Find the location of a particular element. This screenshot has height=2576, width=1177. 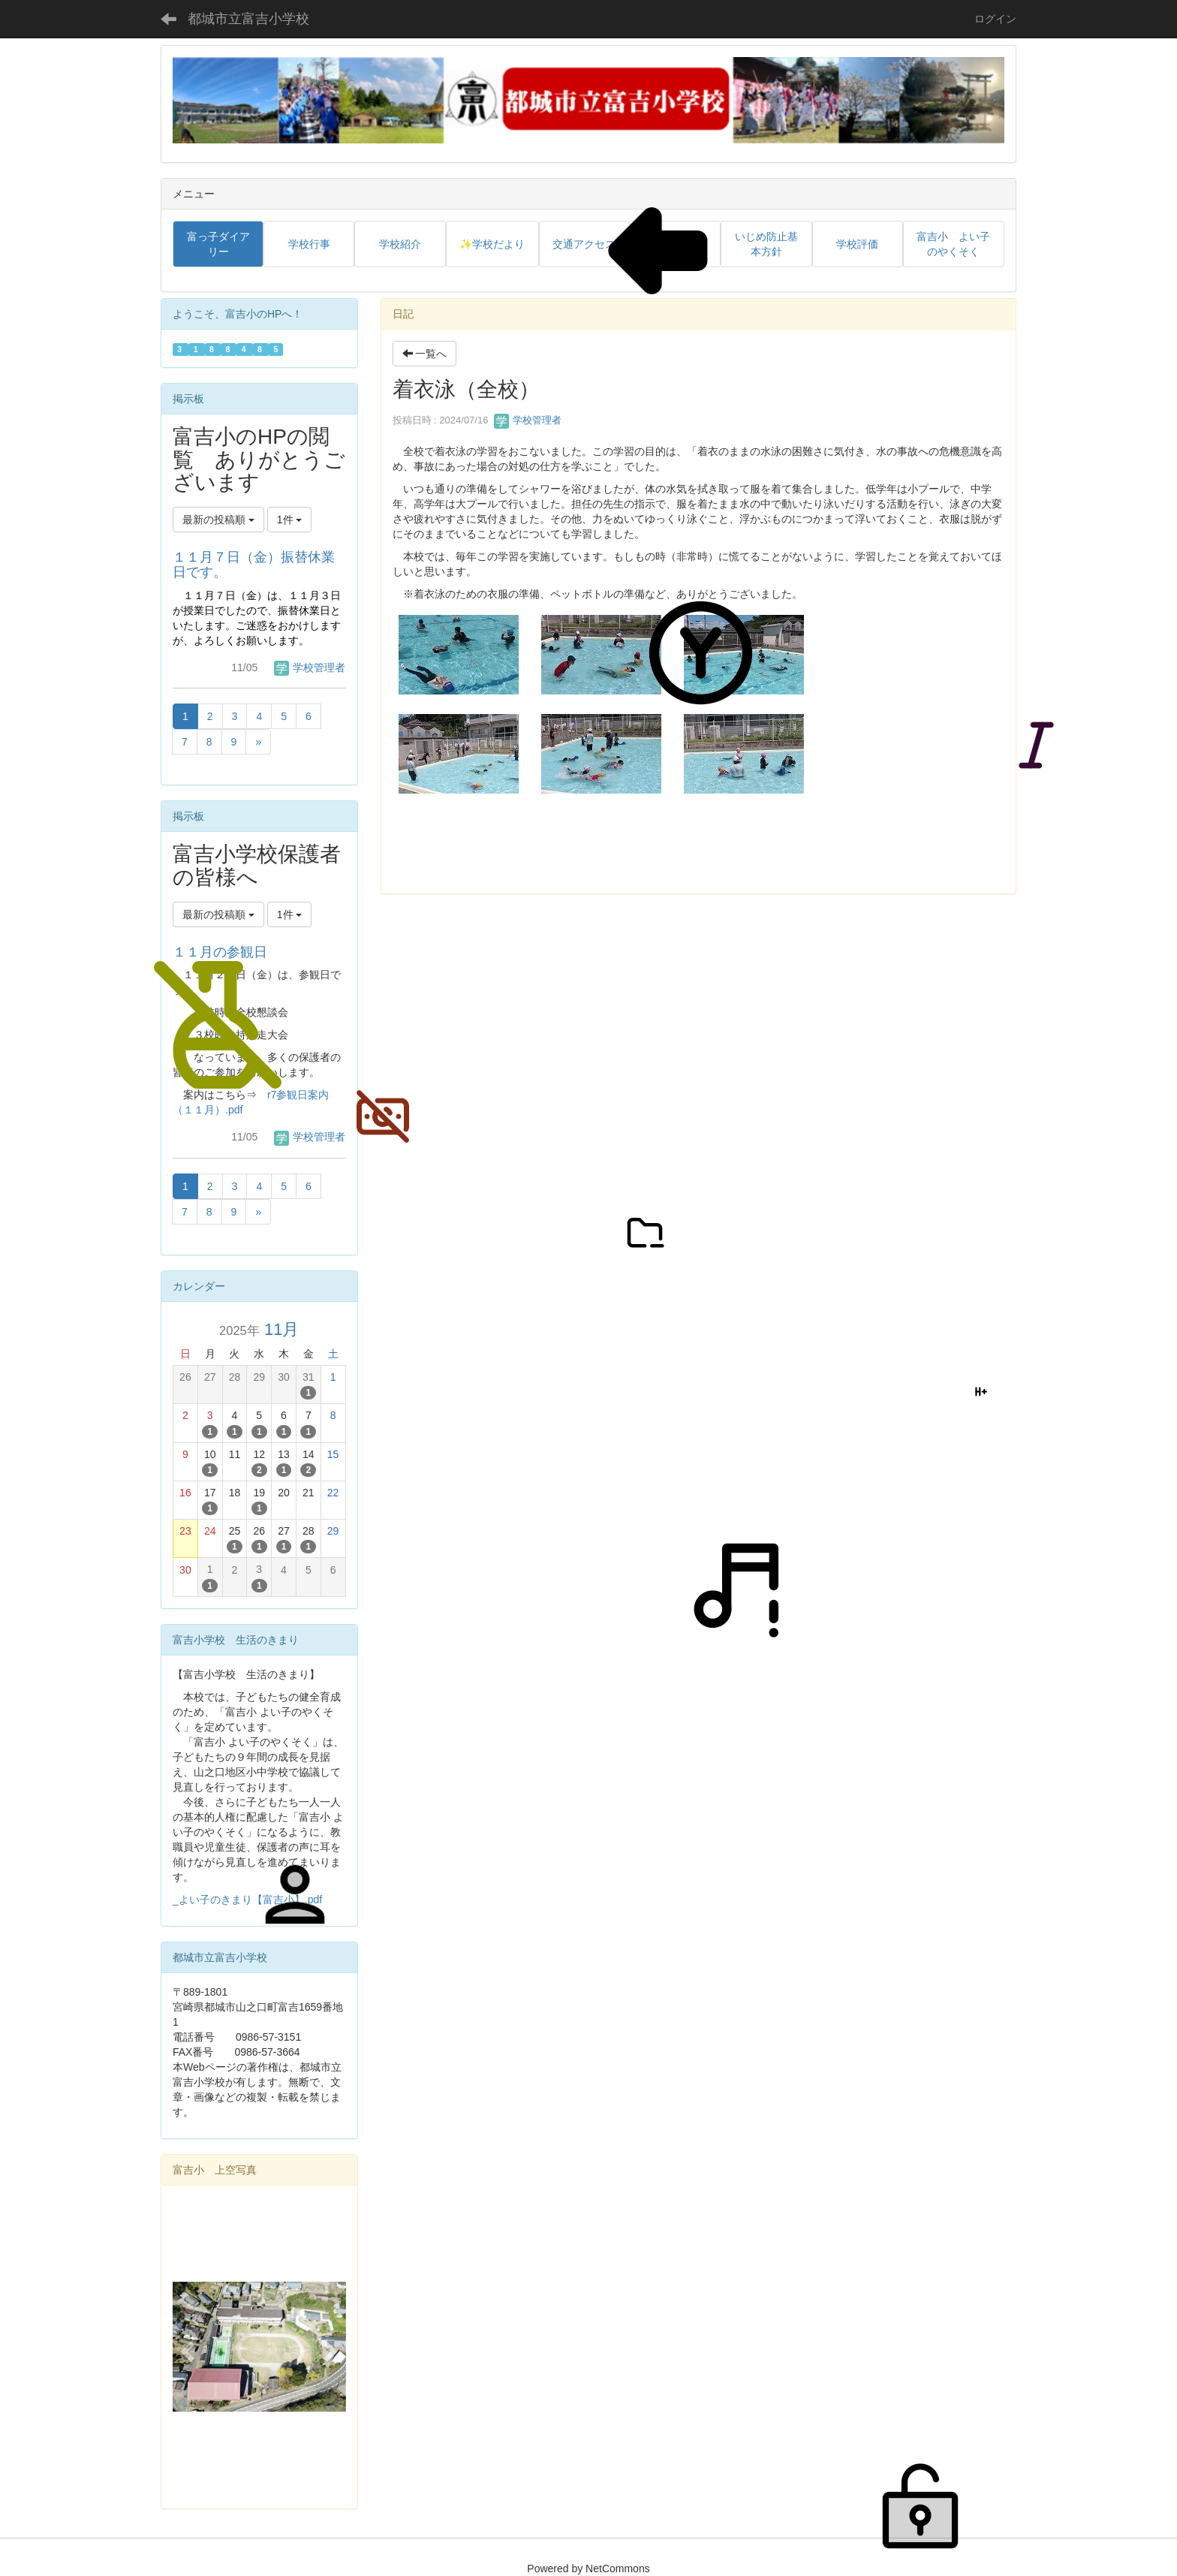

indicates H+ (HSPA+) mobile network connection is located at coordinates (980, 1391).